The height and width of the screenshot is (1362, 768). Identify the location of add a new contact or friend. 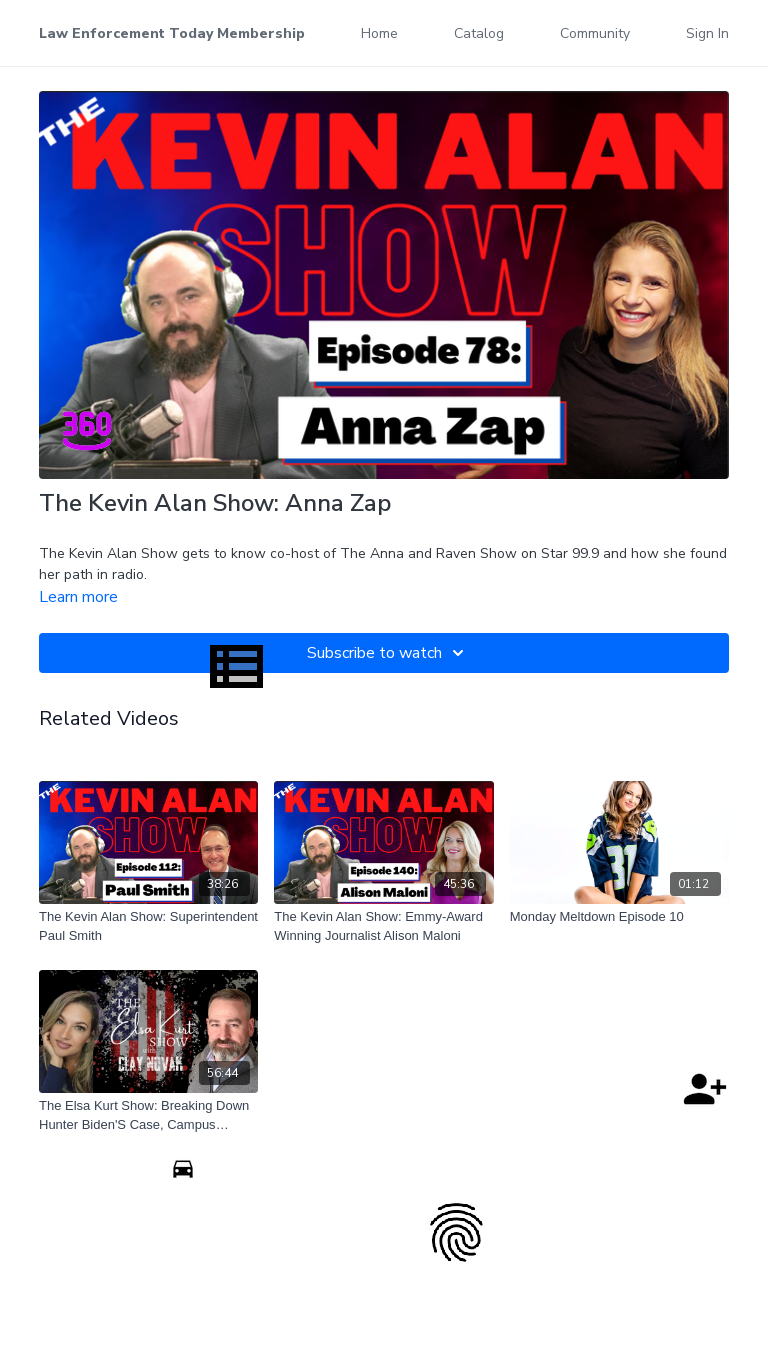
(705, 1089).